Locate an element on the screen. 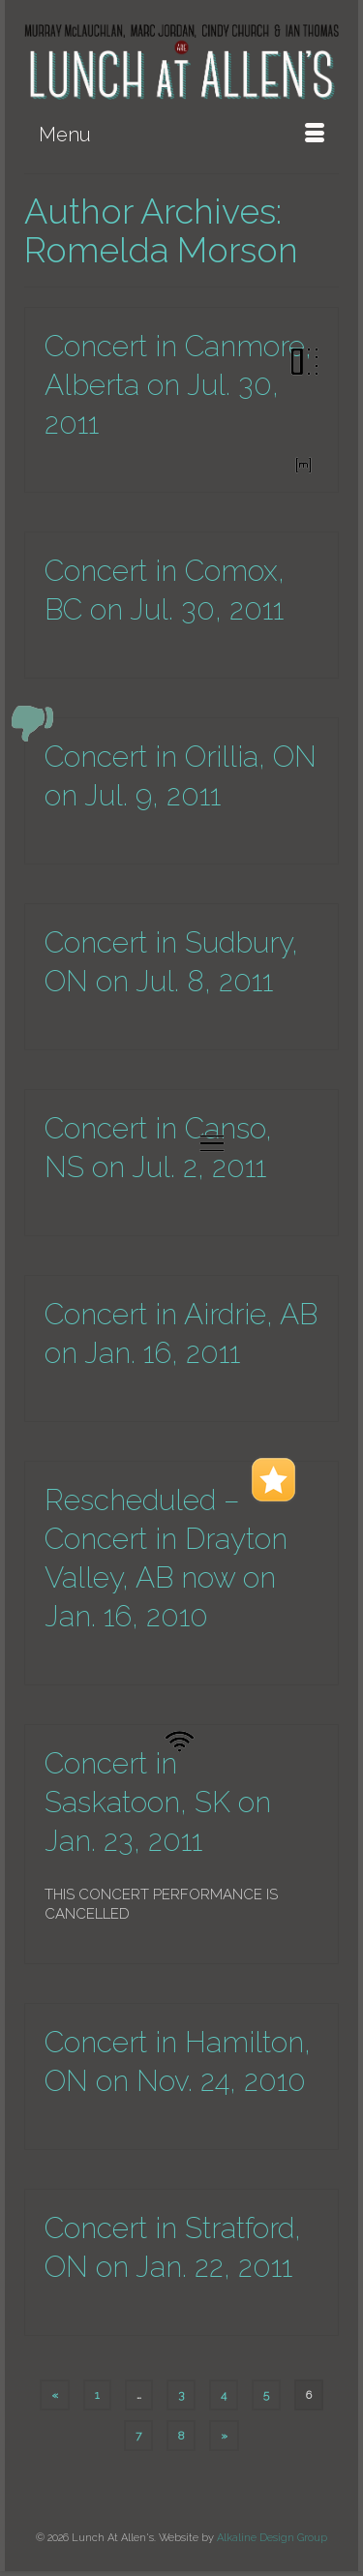 This screenshot has height=2576, width=363. align selected element to the left is located at coordinates (304, 361).